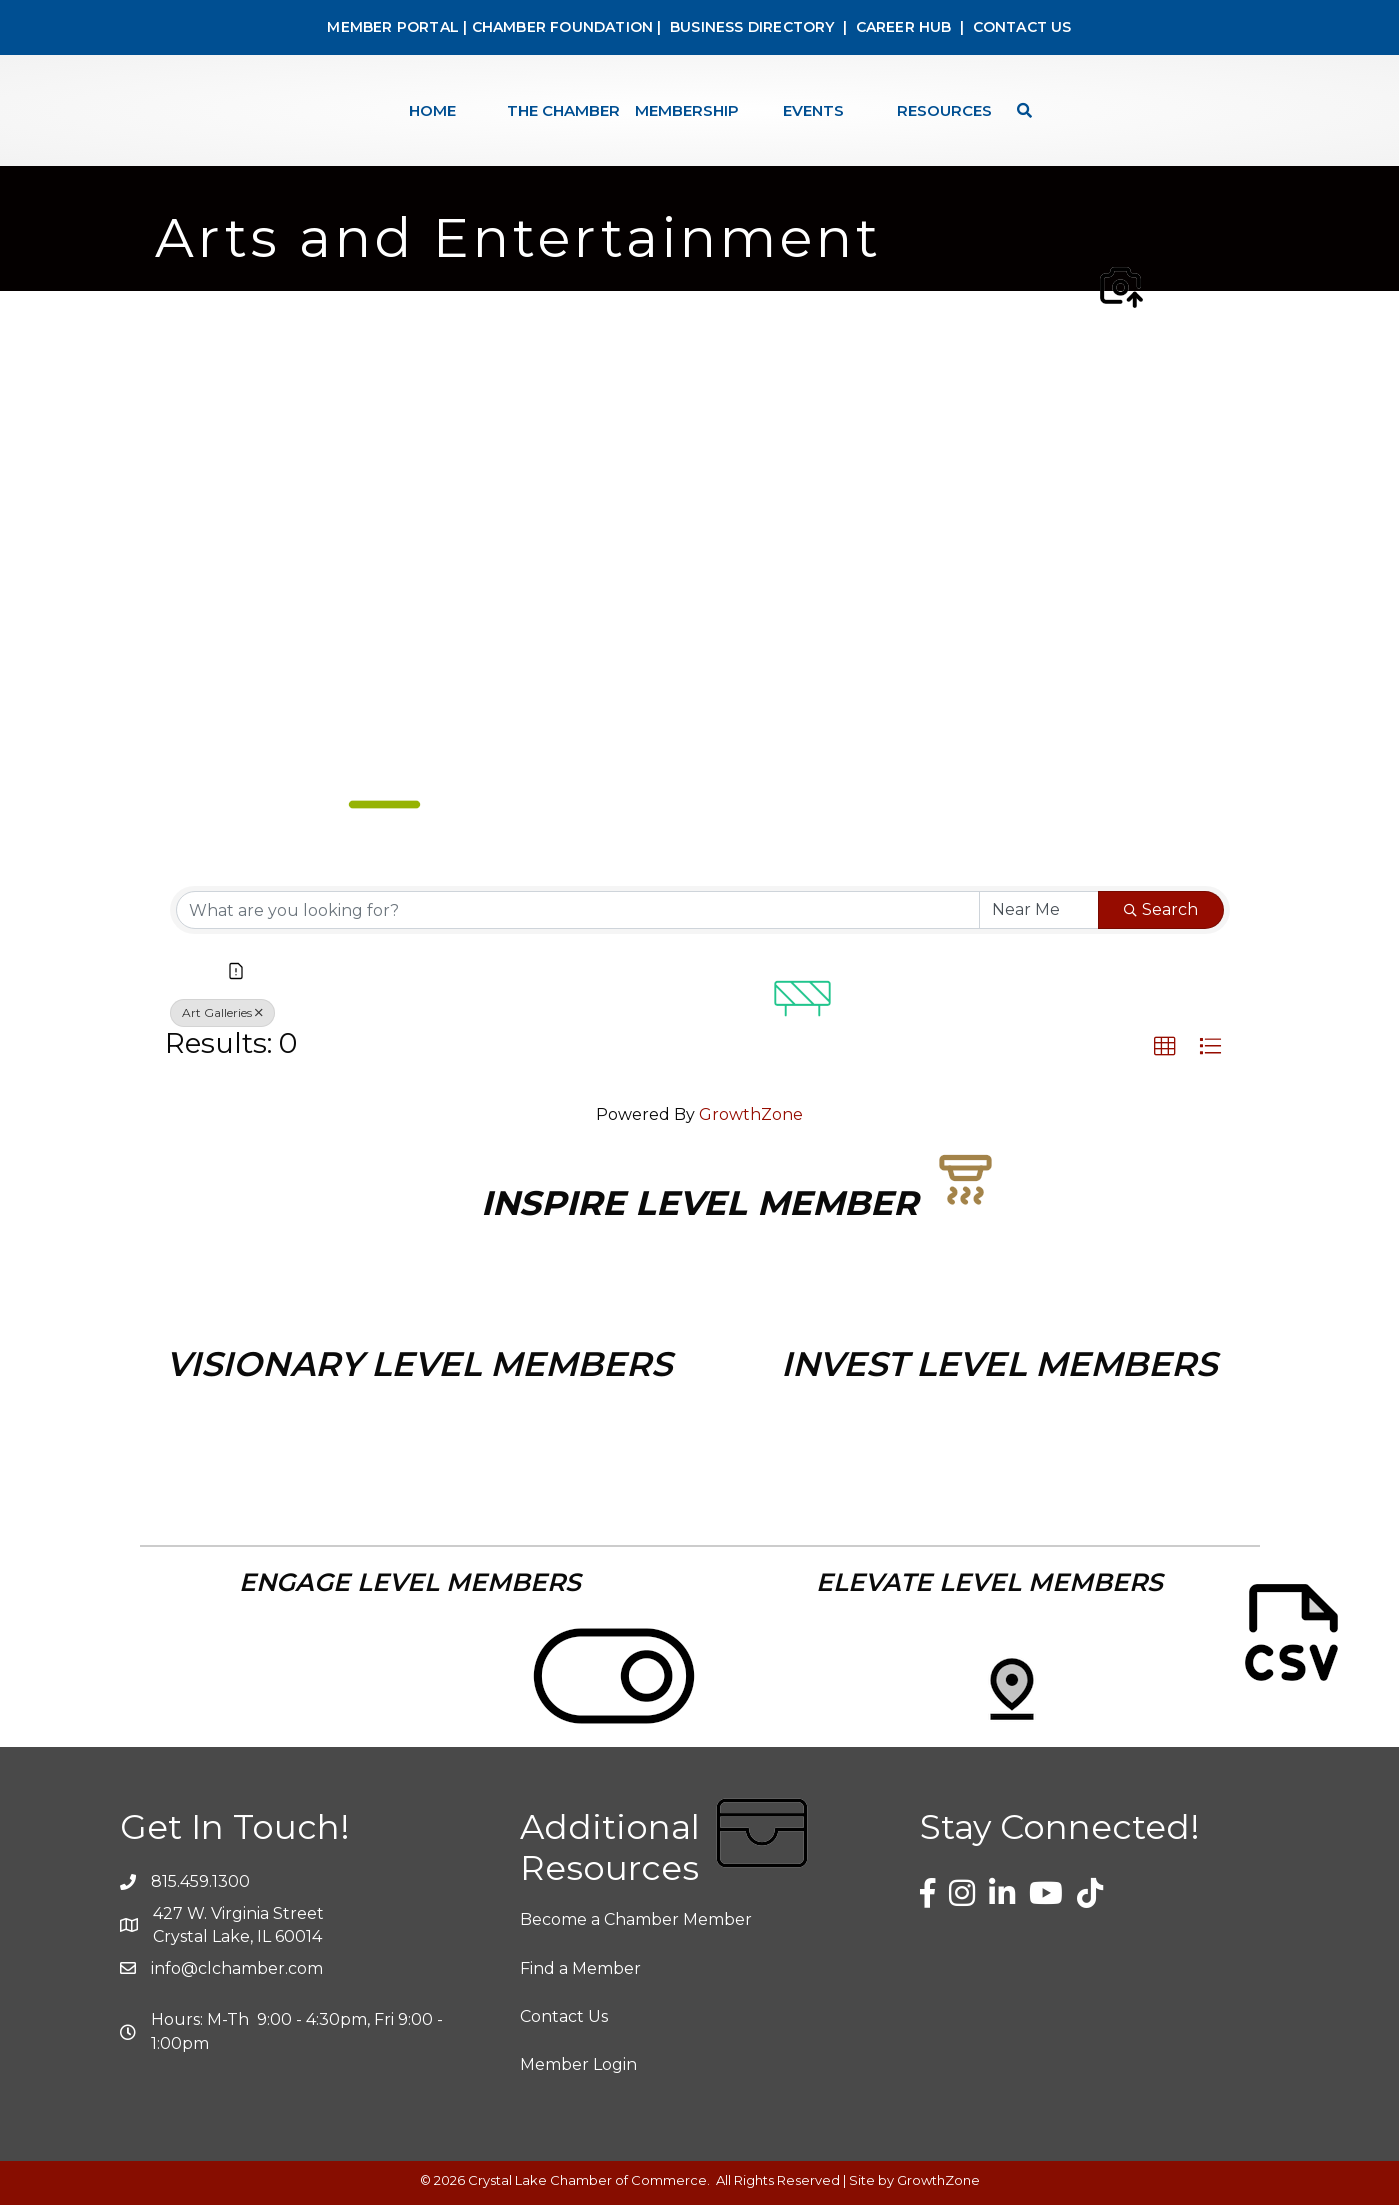 This screenshot has width=1399, height=2205. What do you see at coordinates (1120, 285) in the screenshot?
I see `upload a photo from your camera` at bounding box center [1120, 285].